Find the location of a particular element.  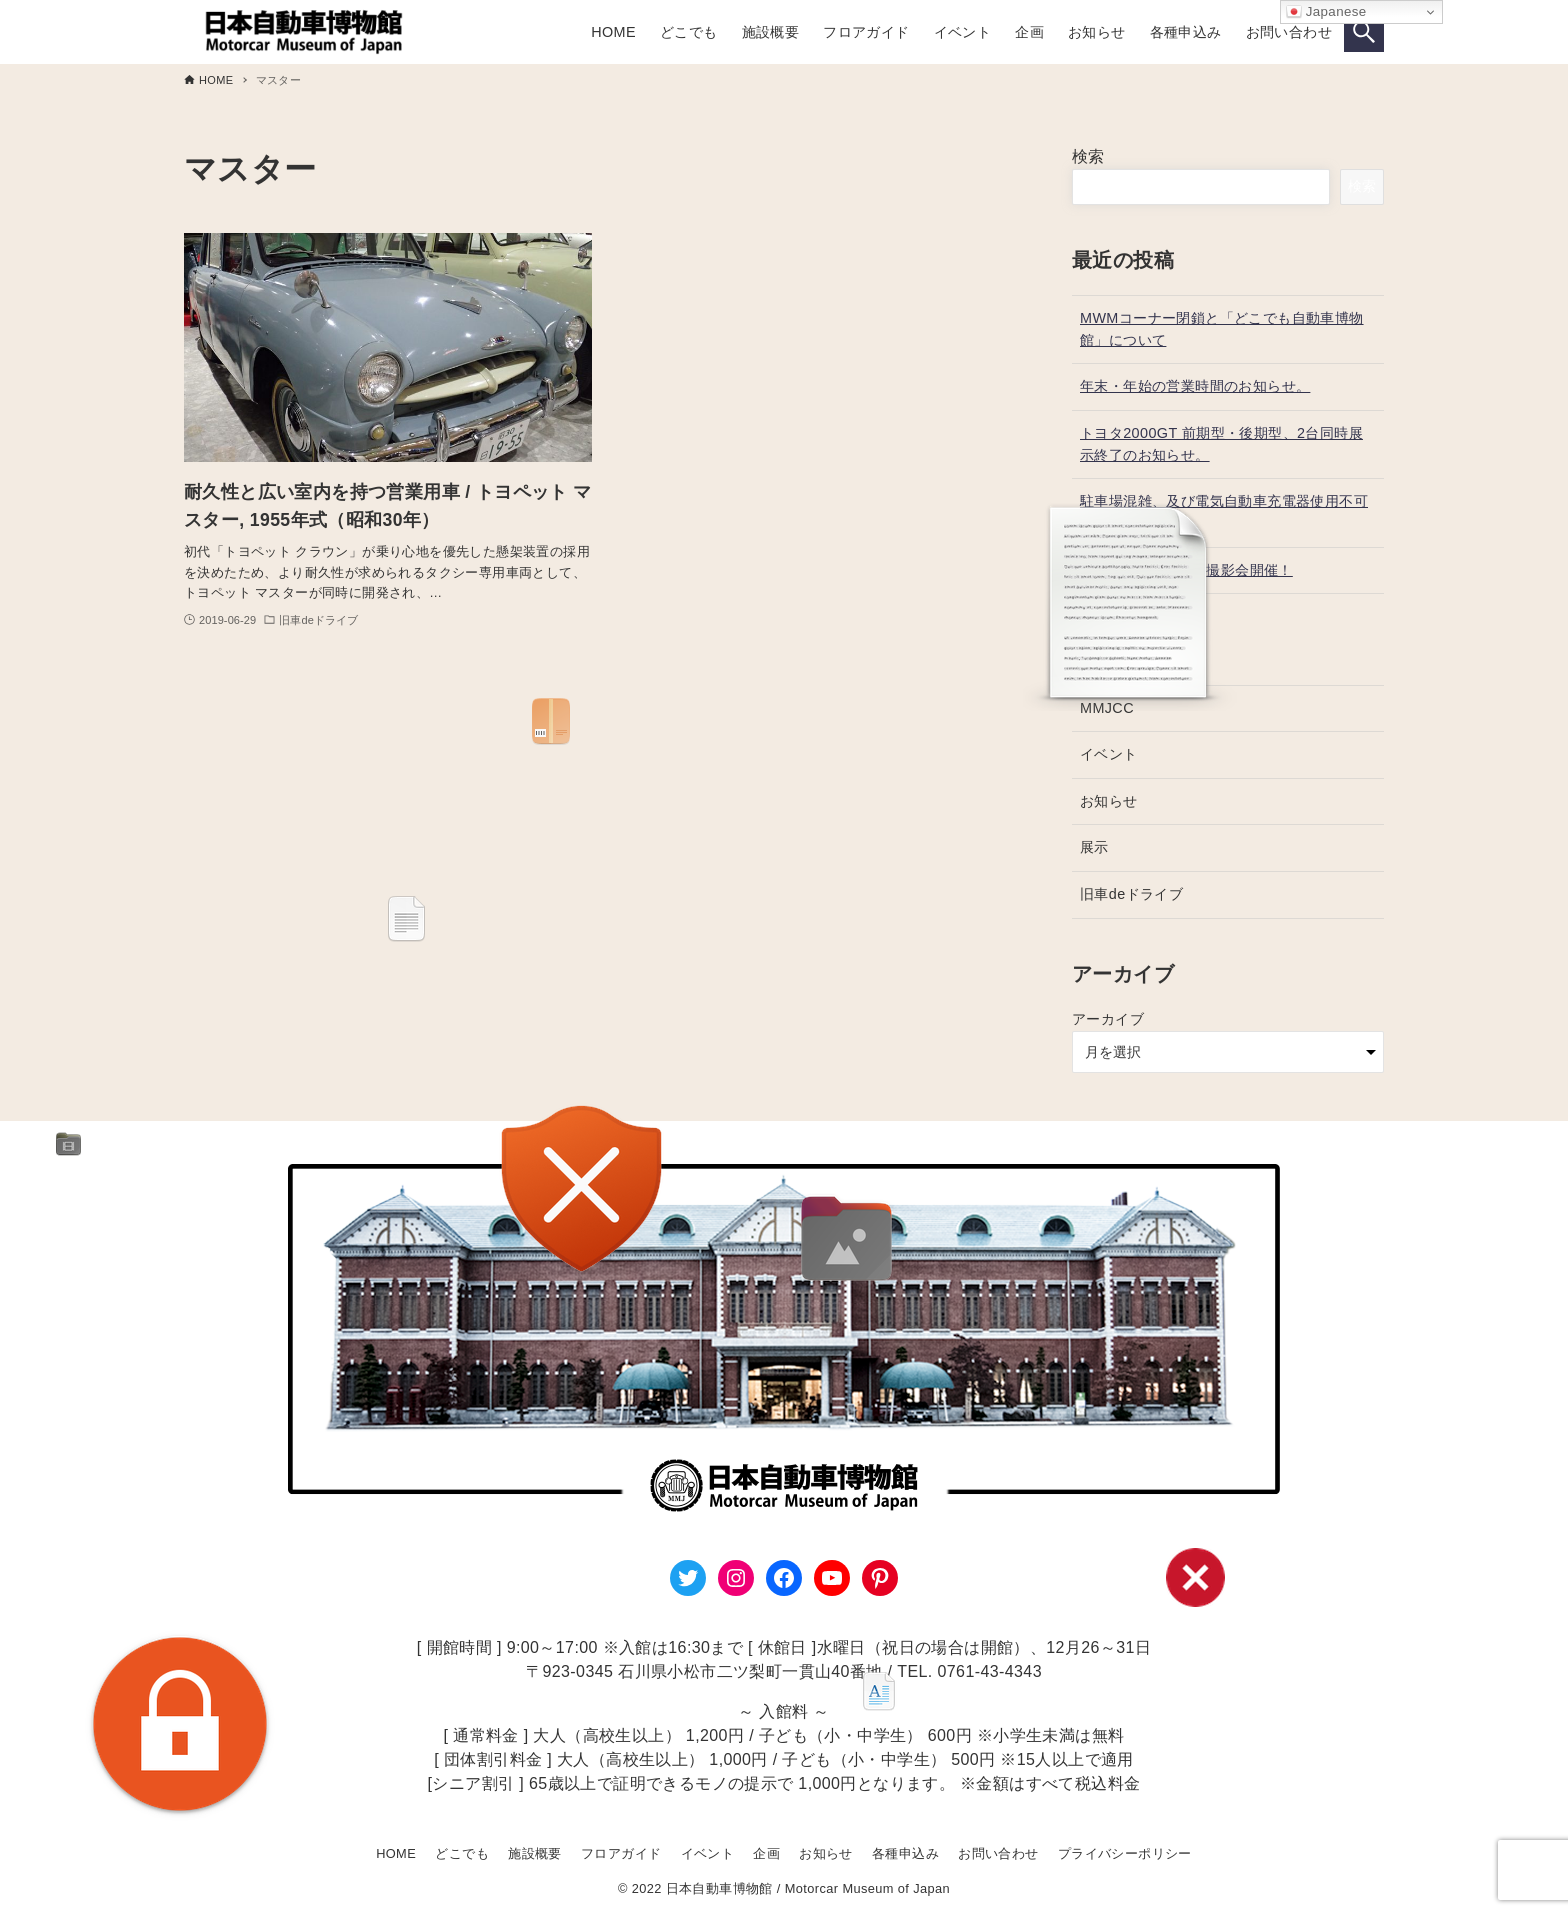

a compressed archive or package file is located at coordinates (551, 721).